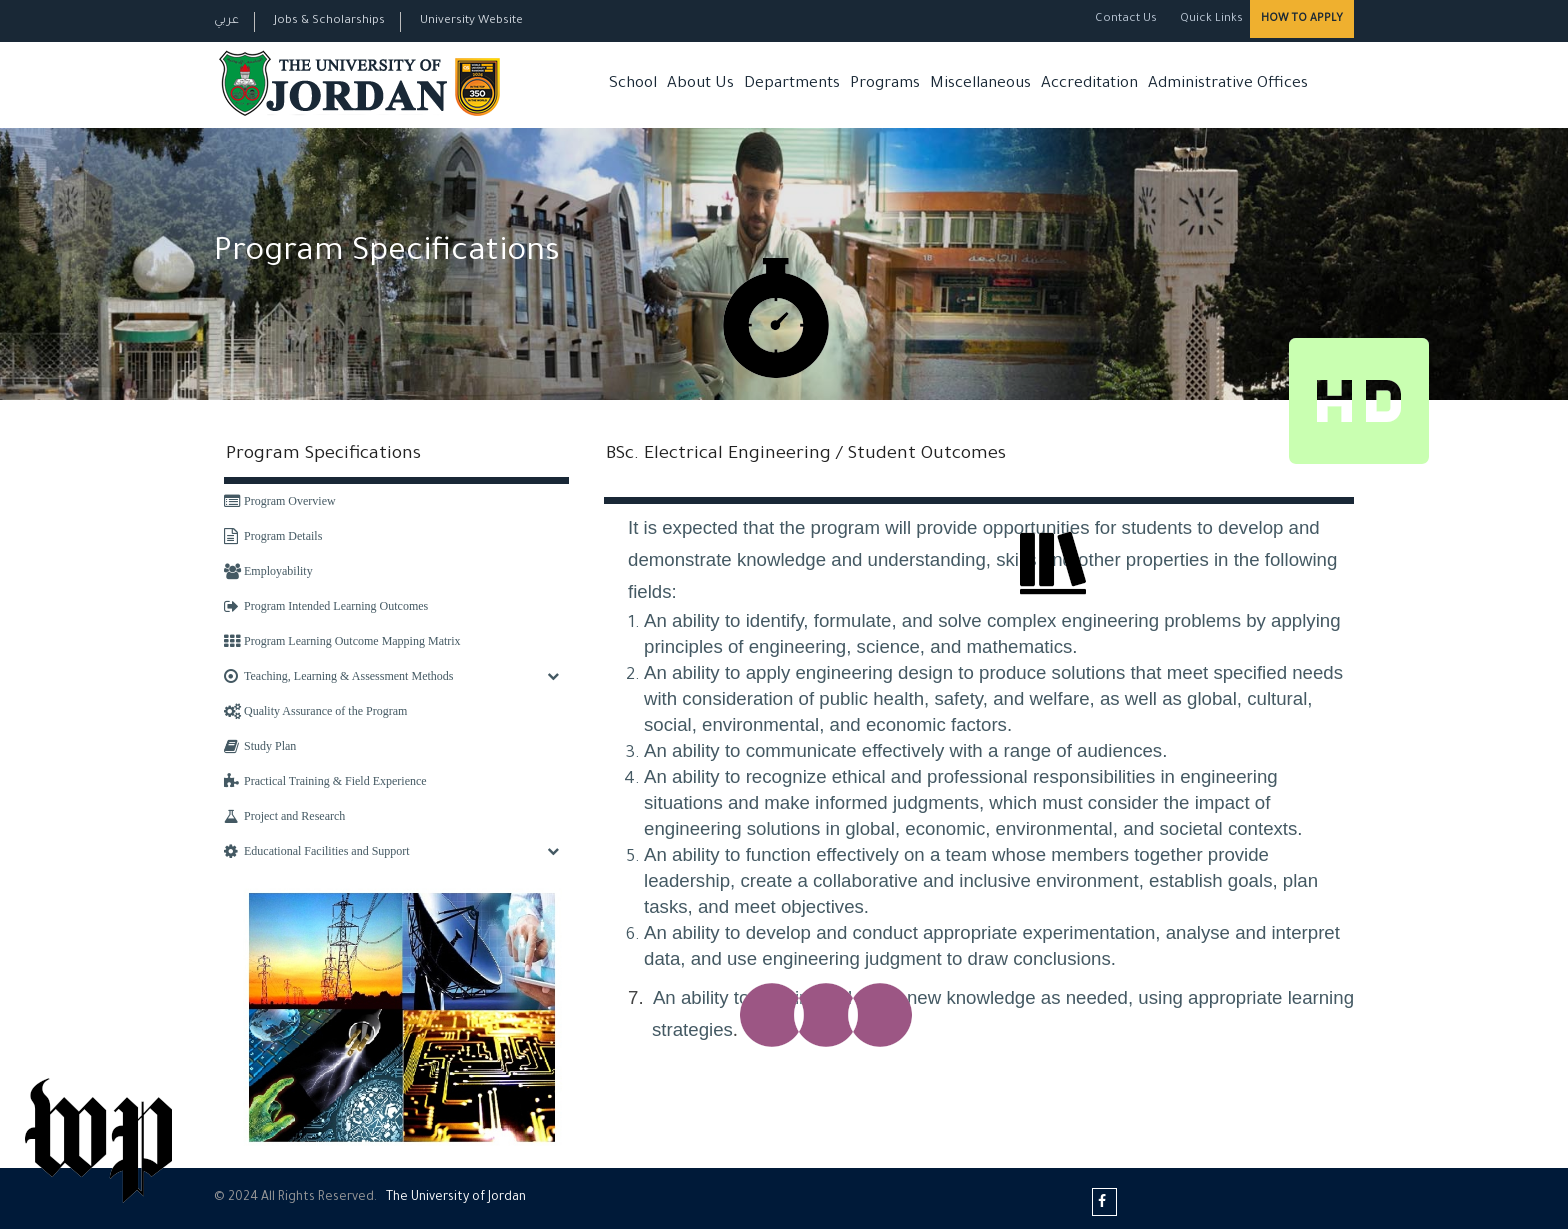  Describe the element at coordinates (1359, 401) in the screenshot. I see `indicates high definition video quality` at that location.